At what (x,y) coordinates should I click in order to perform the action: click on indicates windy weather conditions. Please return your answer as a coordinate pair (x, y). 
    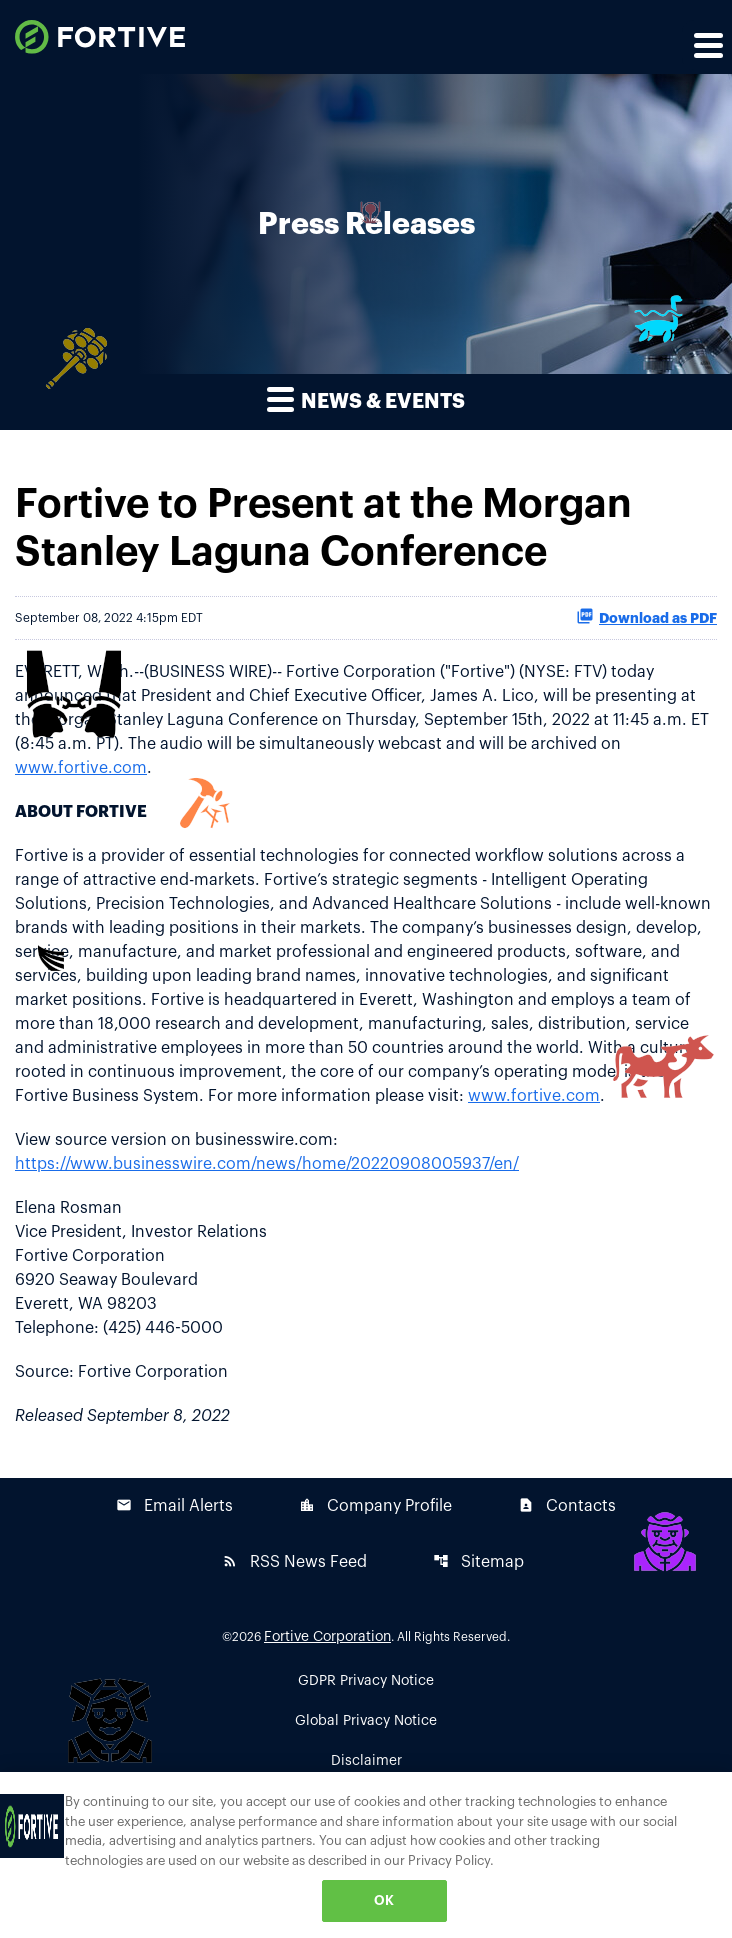
    Looking at the image, I should click on (51, 958).